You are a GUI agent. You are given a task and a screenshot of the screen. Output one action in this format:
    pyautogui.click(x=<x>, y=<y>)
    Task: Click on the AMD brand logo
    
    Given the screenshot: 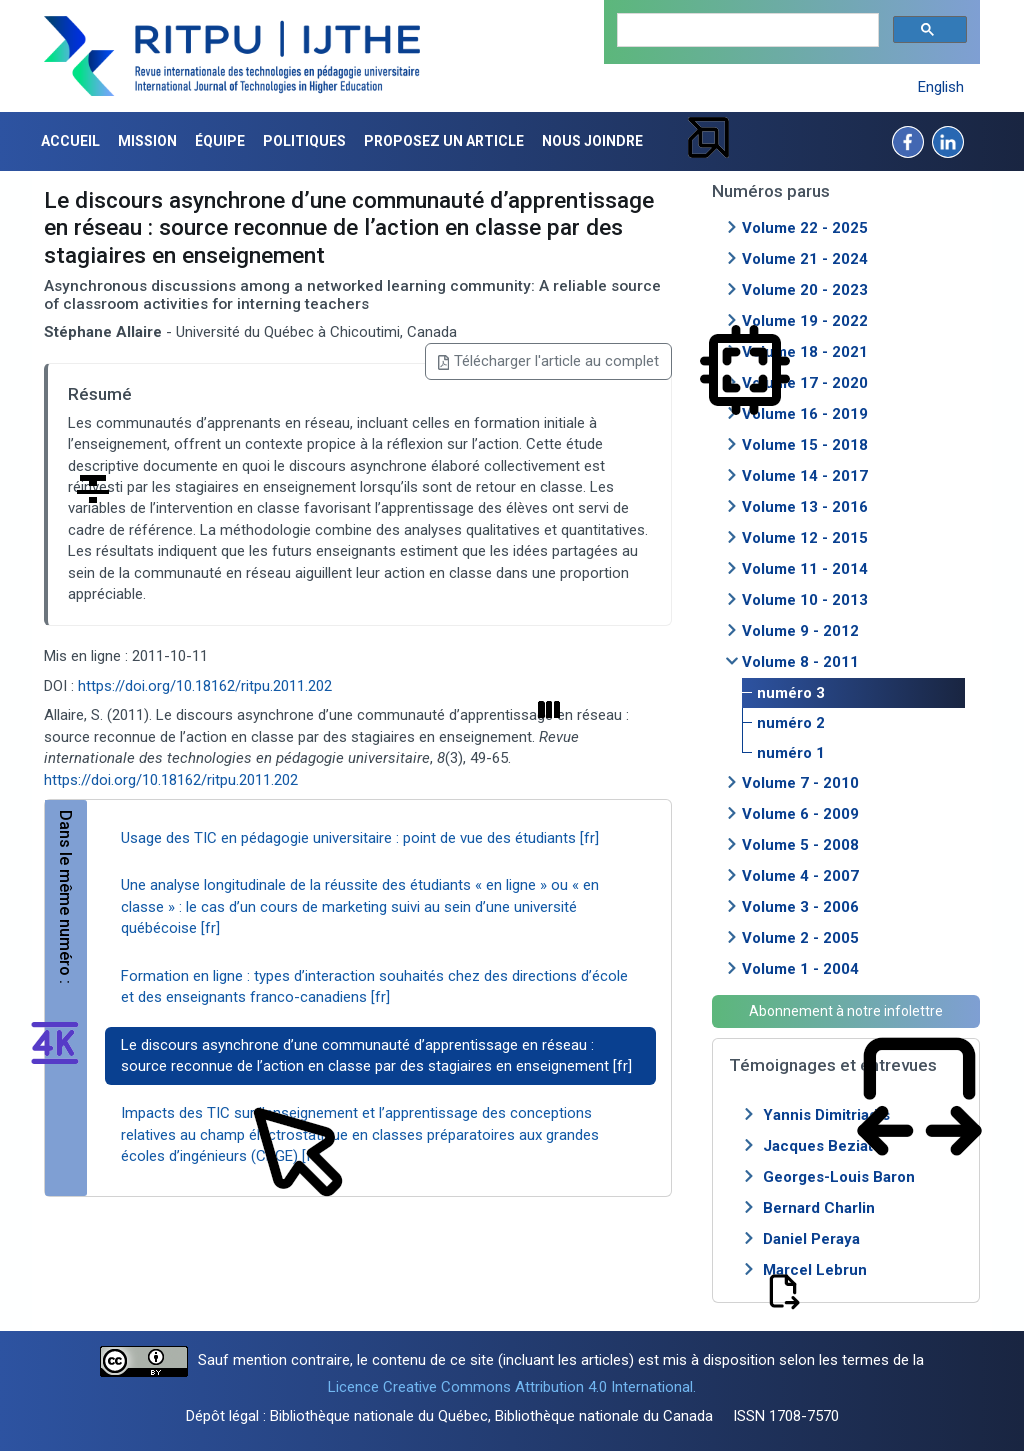 What is the action you would take?
    pyautogui.click(x=708, y=137)
    